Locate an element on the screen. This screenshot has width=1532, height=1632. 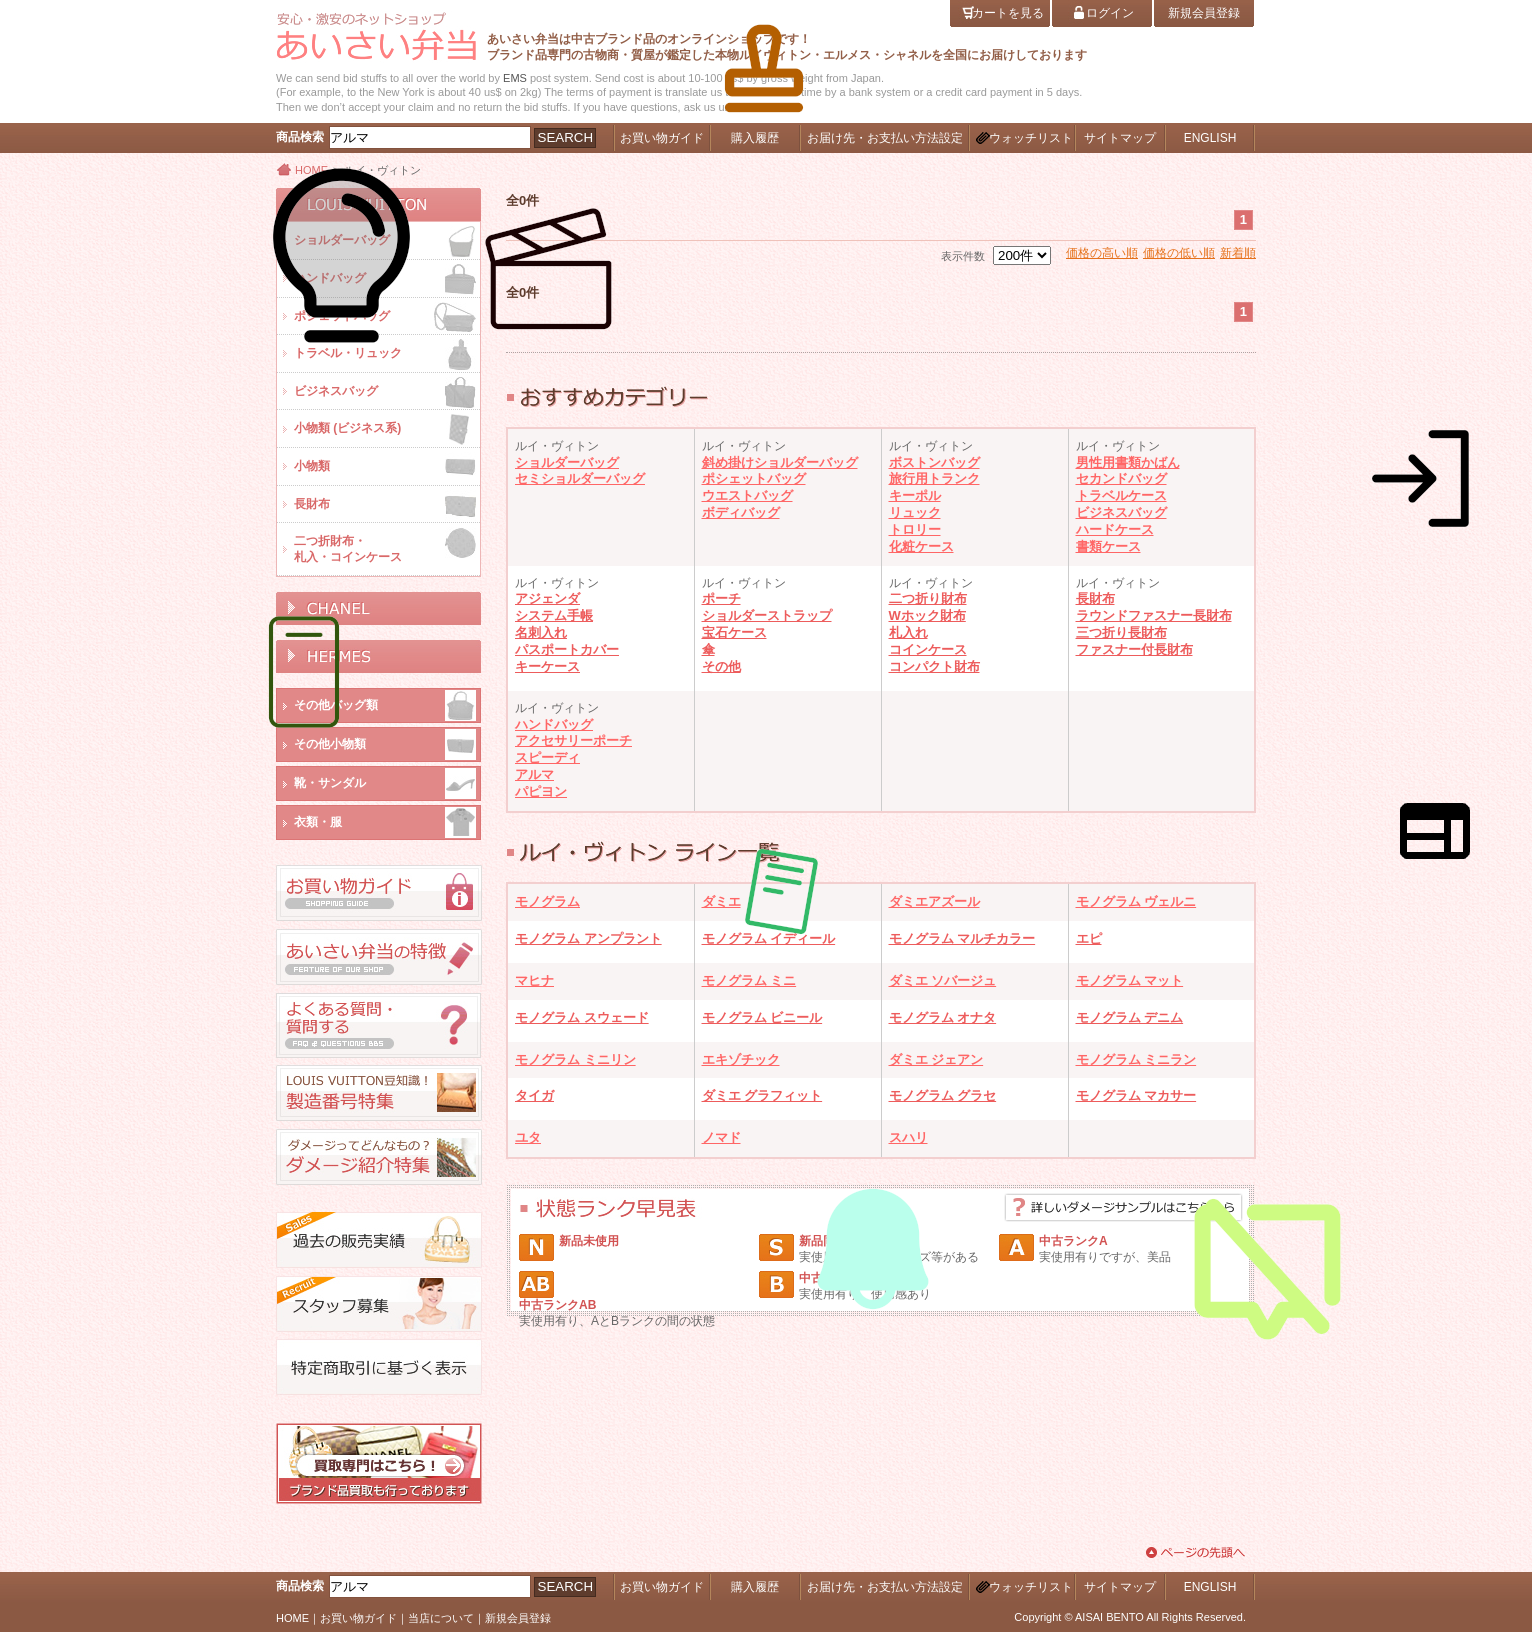
view notifications is located at coordinates (873, 1249).